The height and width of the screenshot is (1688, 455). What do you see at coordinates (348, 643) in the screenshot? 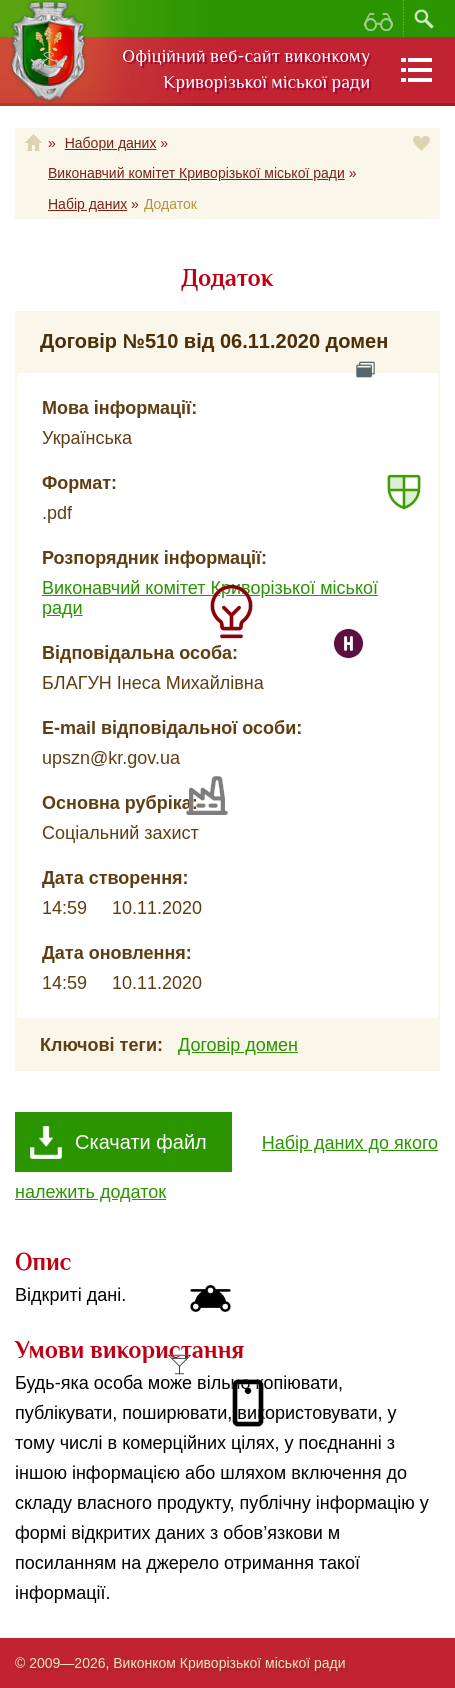
I see `find nearby hospitals or medical facilities` at bounding box center [348, 643].